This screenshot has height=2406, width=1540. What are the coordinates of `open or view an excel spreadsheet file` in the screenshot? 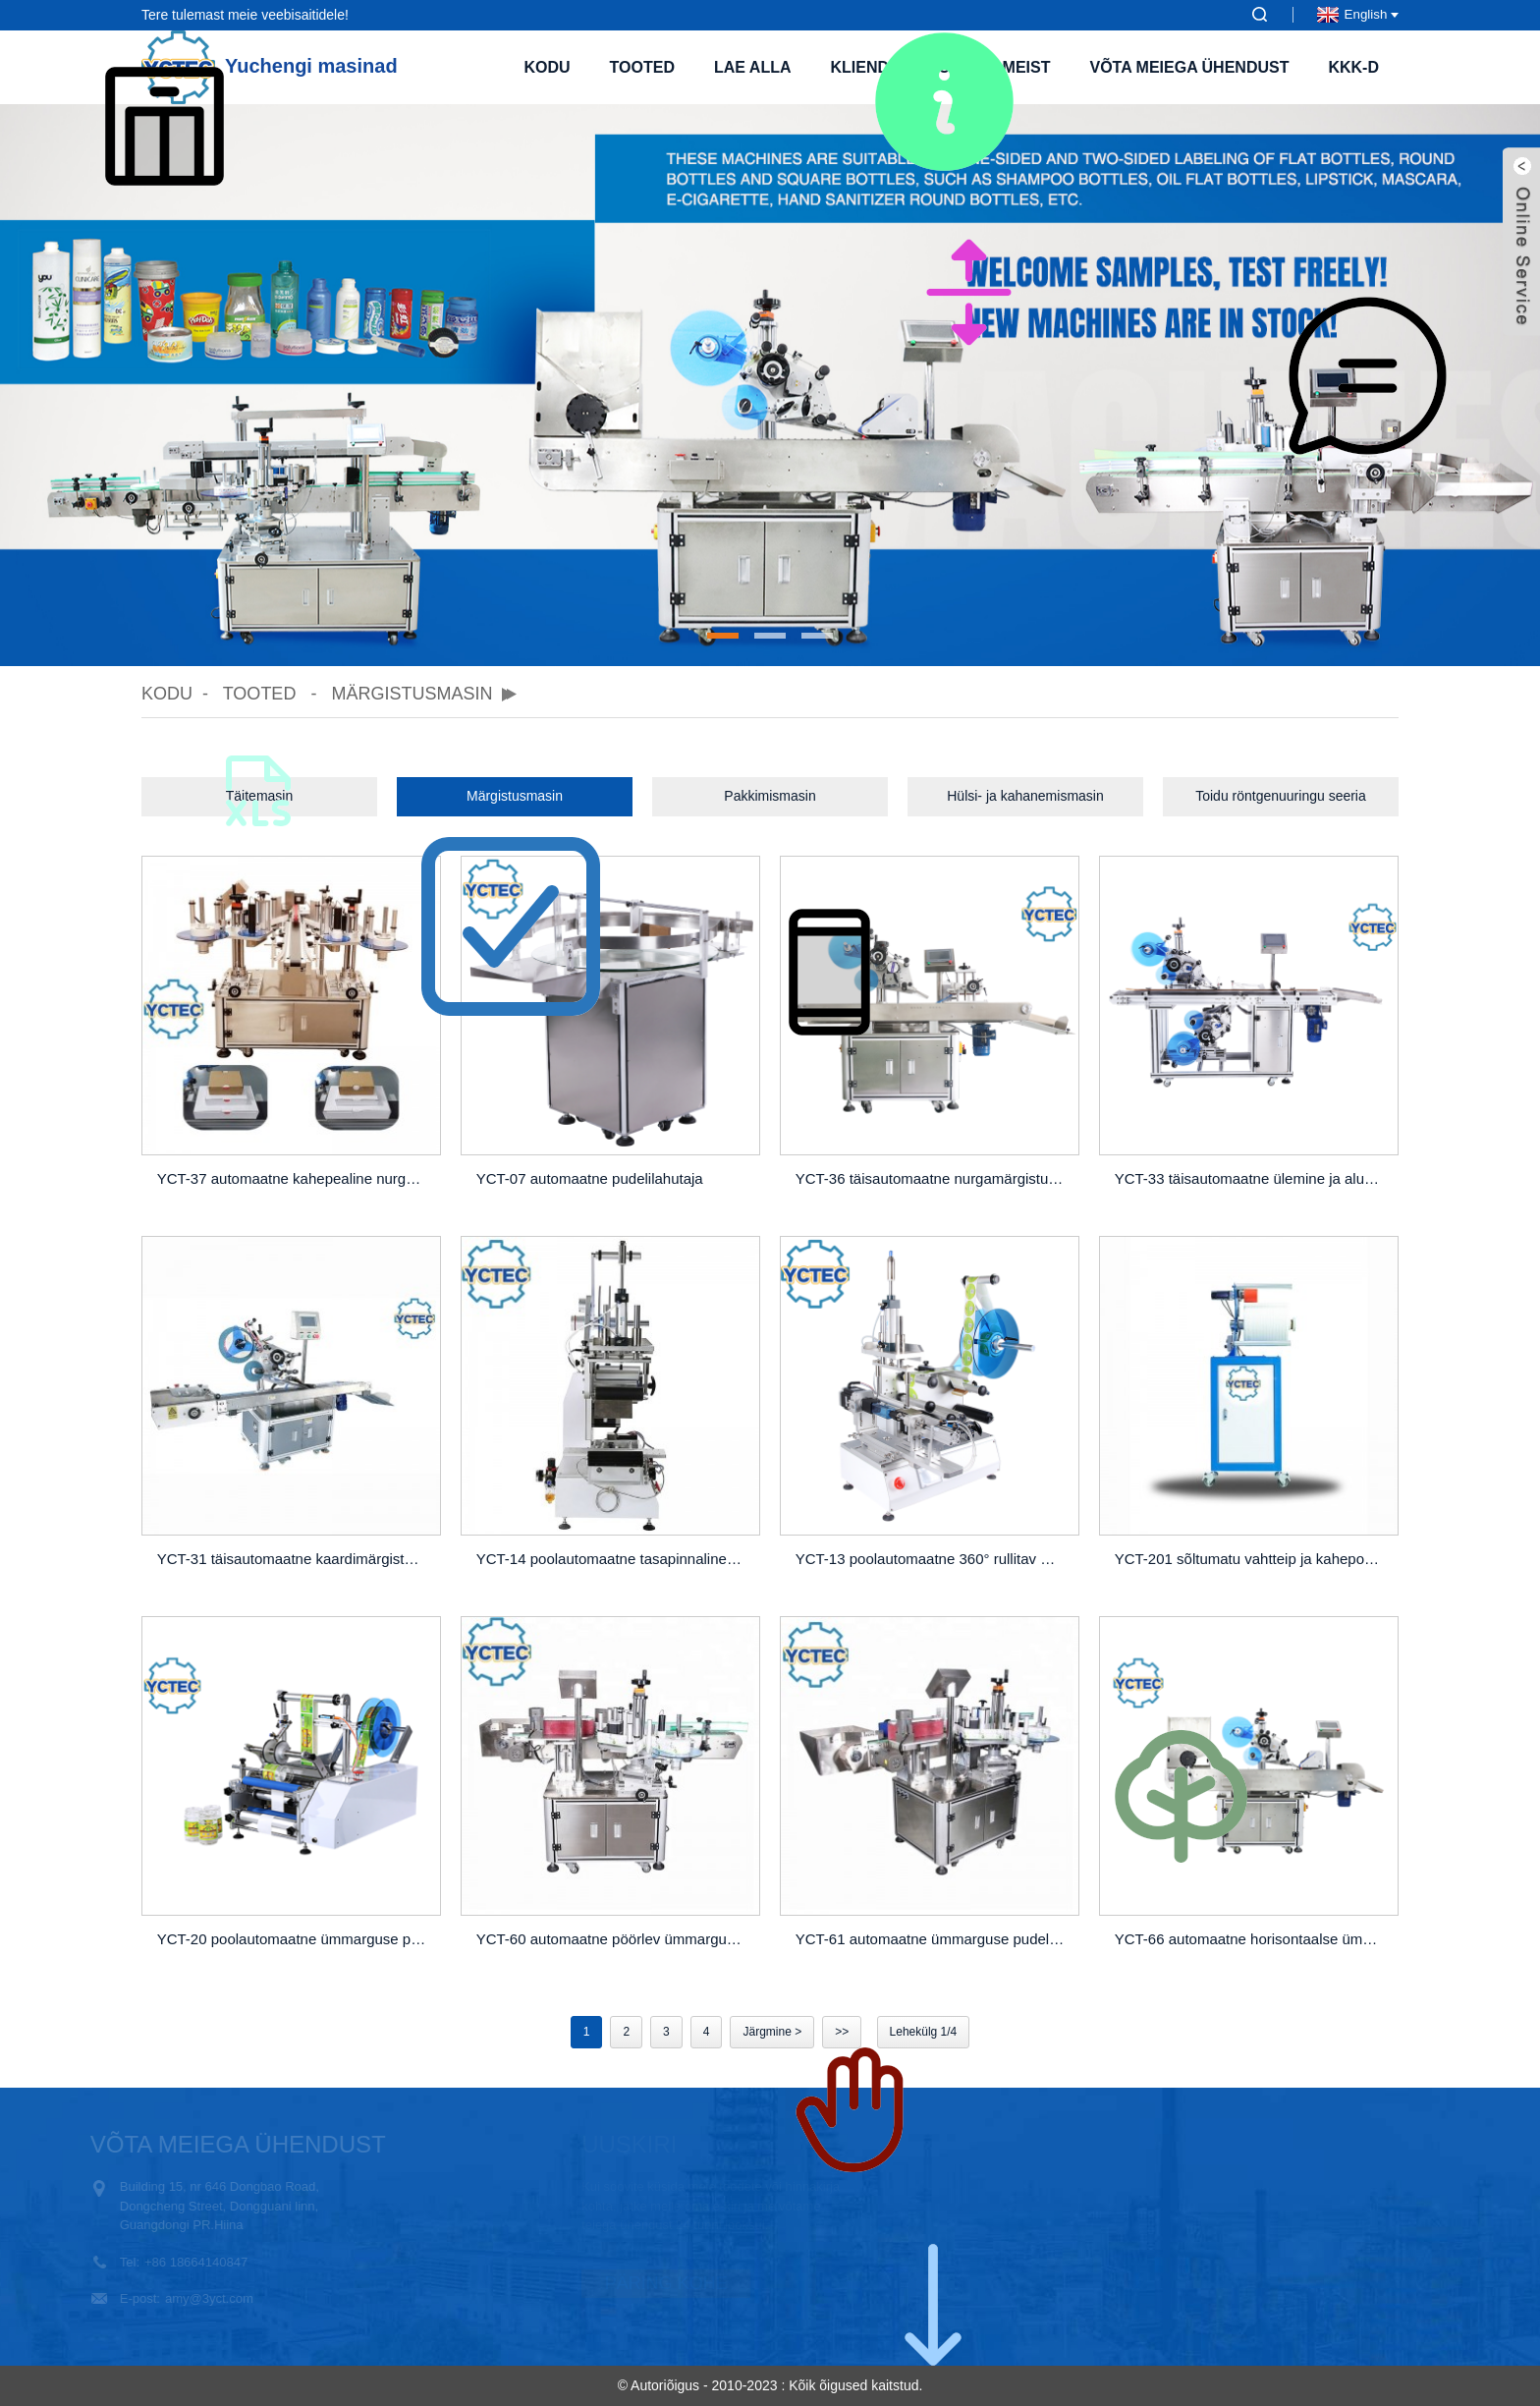 It's located at (258, 794).